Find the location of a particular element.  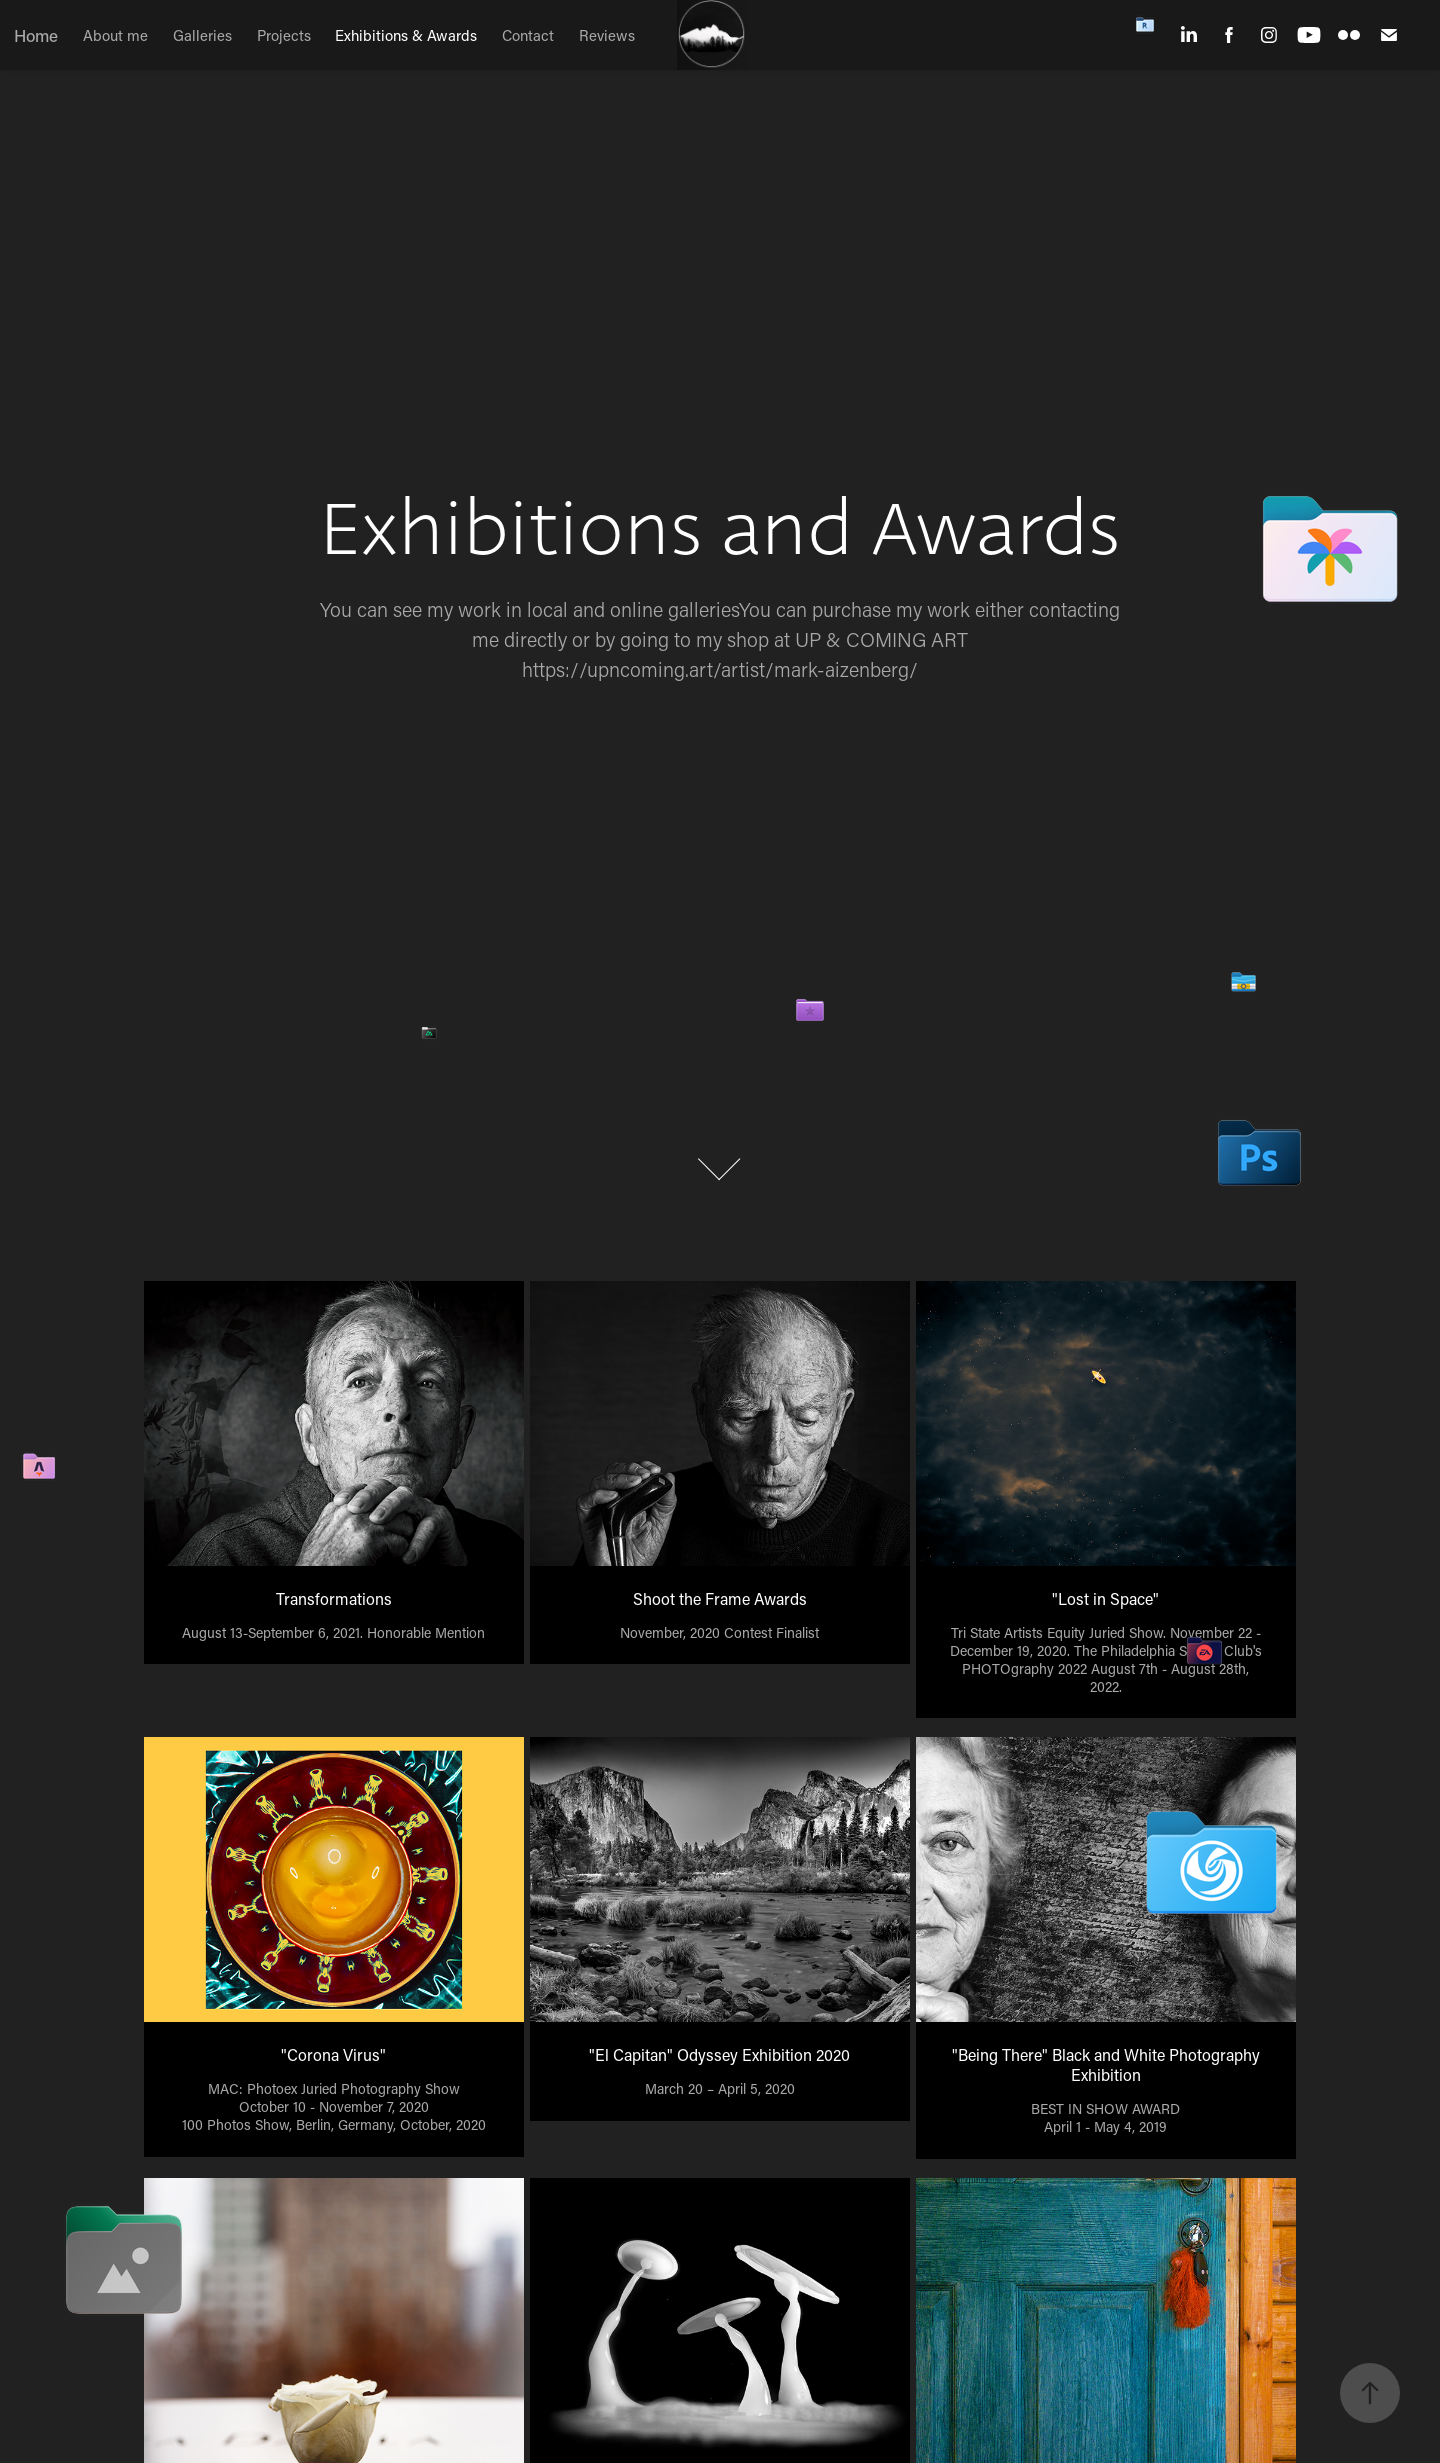

open your pictures folder is located at coordinates (124, 2260).